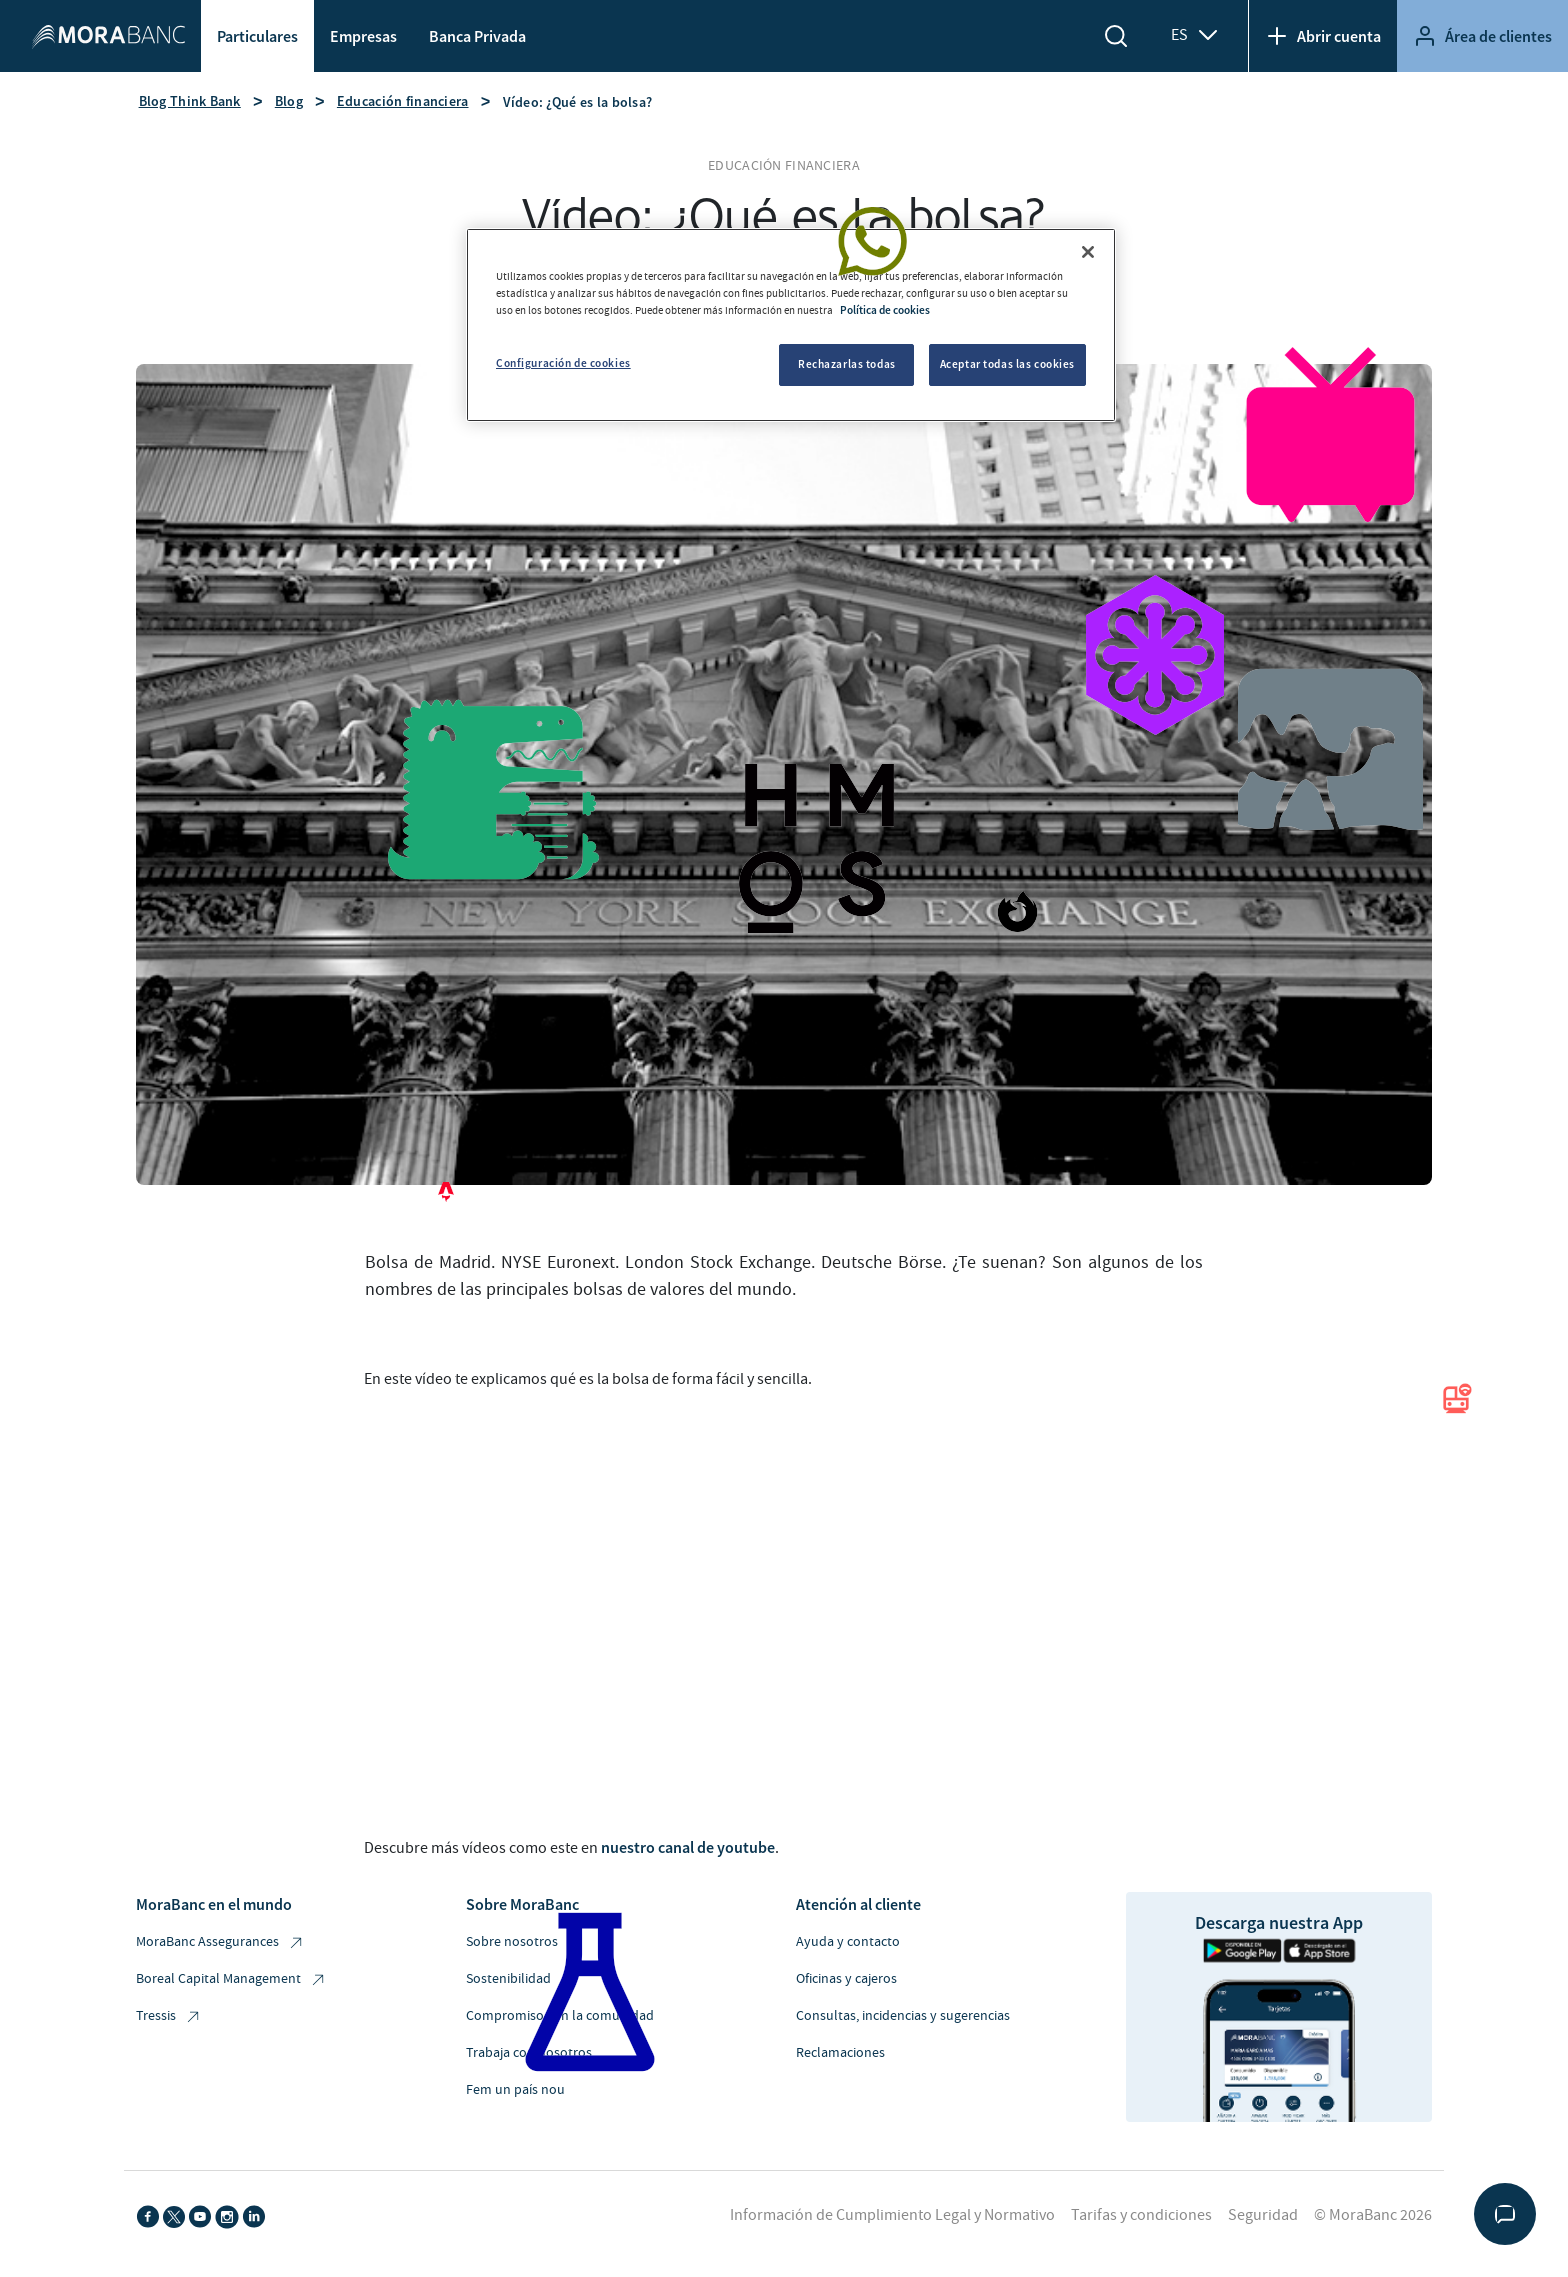  I want to click on open Firefox browser, so click(1017, 911).